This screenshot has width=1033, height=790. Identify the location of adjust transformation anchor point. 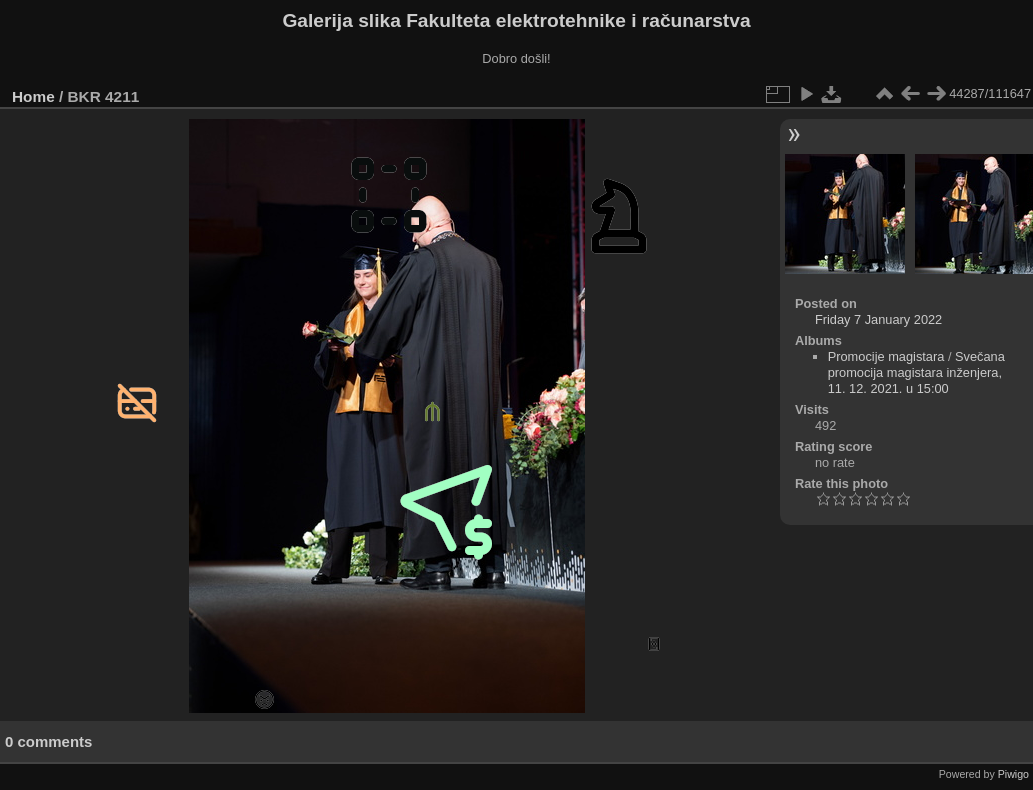
(389, 195).